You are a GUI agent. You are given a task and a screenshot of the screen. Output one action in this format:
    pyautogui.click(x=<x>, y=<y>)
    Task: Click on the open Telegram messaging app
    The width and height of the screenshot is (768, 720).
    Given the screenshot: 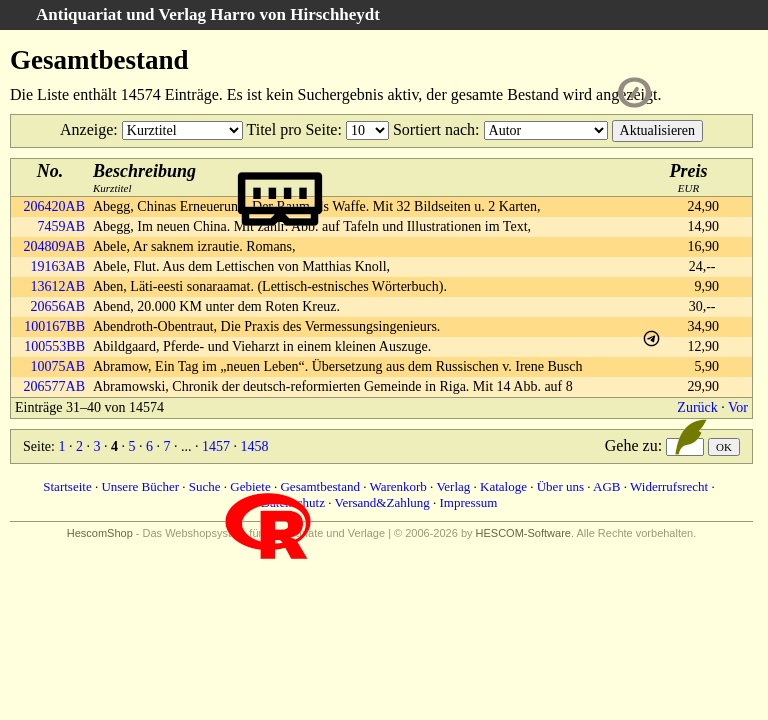 What is the action you would take?
    pyautogui.click(x=651, y=338)
    